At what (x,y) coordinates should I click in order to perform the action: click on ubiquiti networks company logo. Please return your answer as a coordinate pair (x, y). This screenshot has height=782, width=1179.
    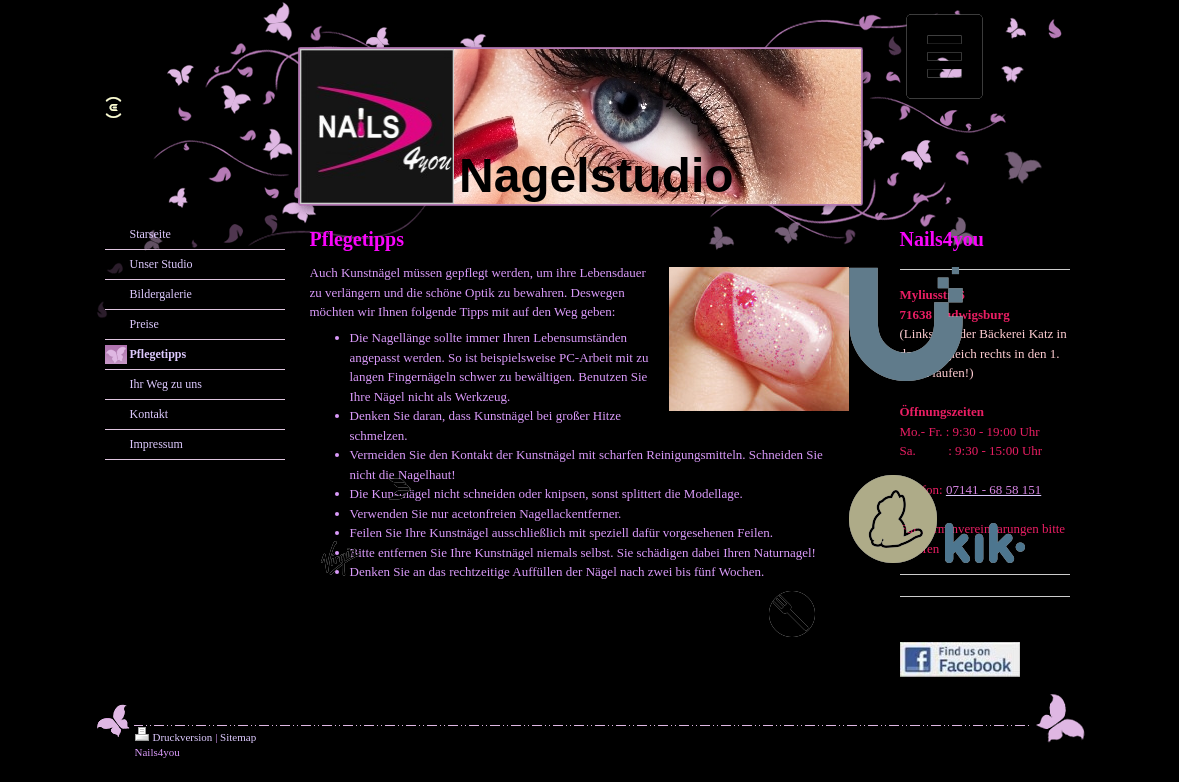
    Looking at the image, I should click on (906, 324).